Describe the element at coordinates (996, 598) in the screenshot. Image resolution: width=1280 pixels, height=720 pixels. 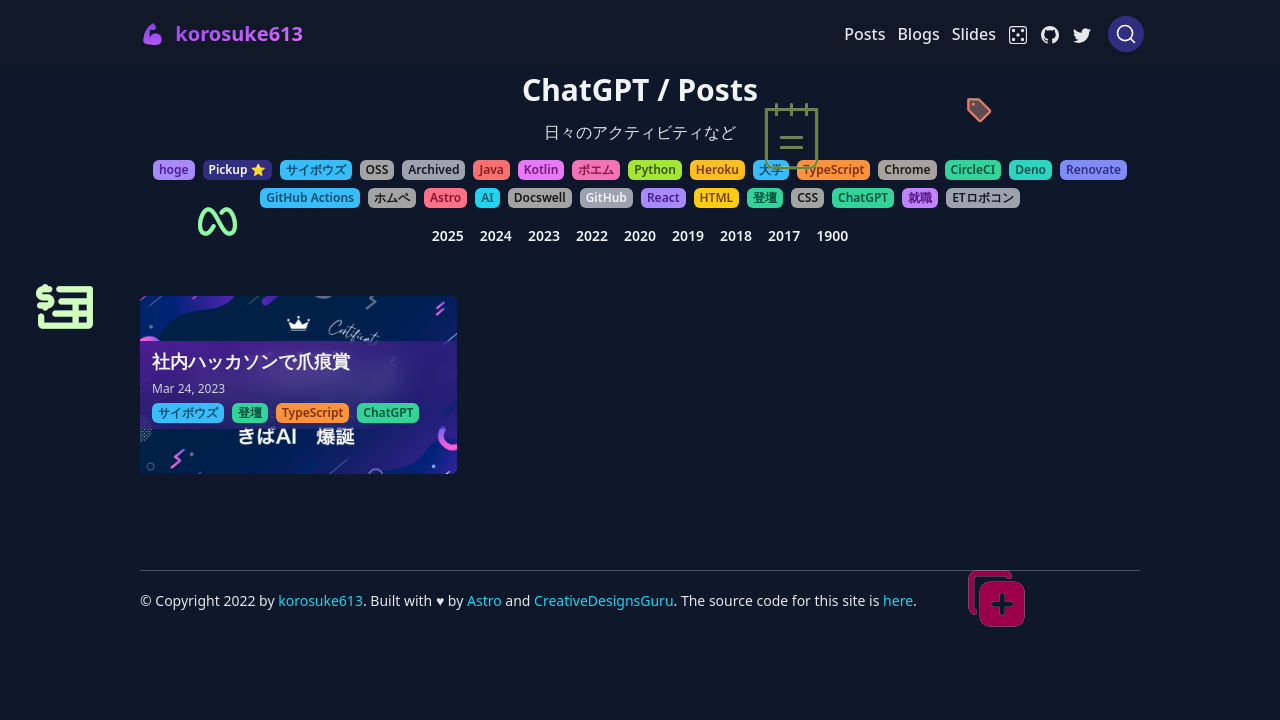
I see `copy and add to clipboard` at that location.